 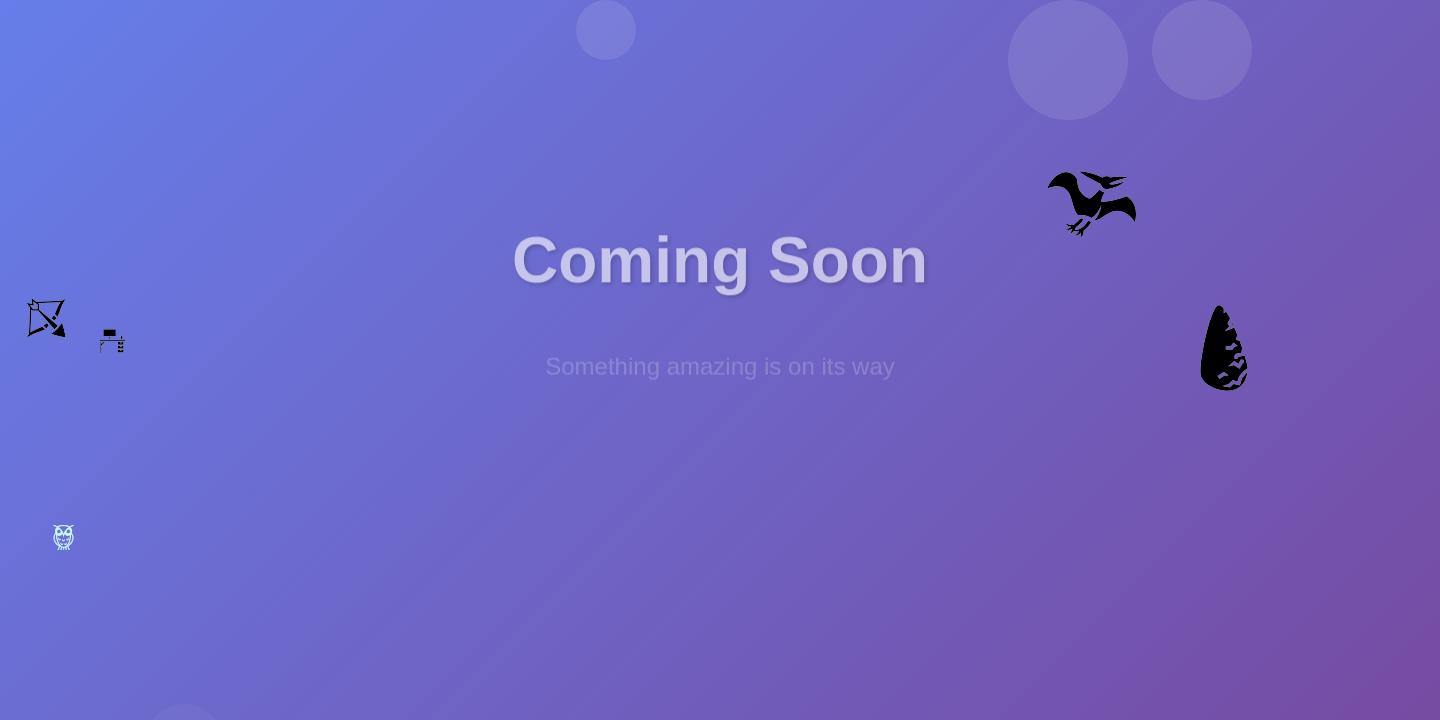 I want to click on view stone monument or landmark, so click(x=1224, y=348).